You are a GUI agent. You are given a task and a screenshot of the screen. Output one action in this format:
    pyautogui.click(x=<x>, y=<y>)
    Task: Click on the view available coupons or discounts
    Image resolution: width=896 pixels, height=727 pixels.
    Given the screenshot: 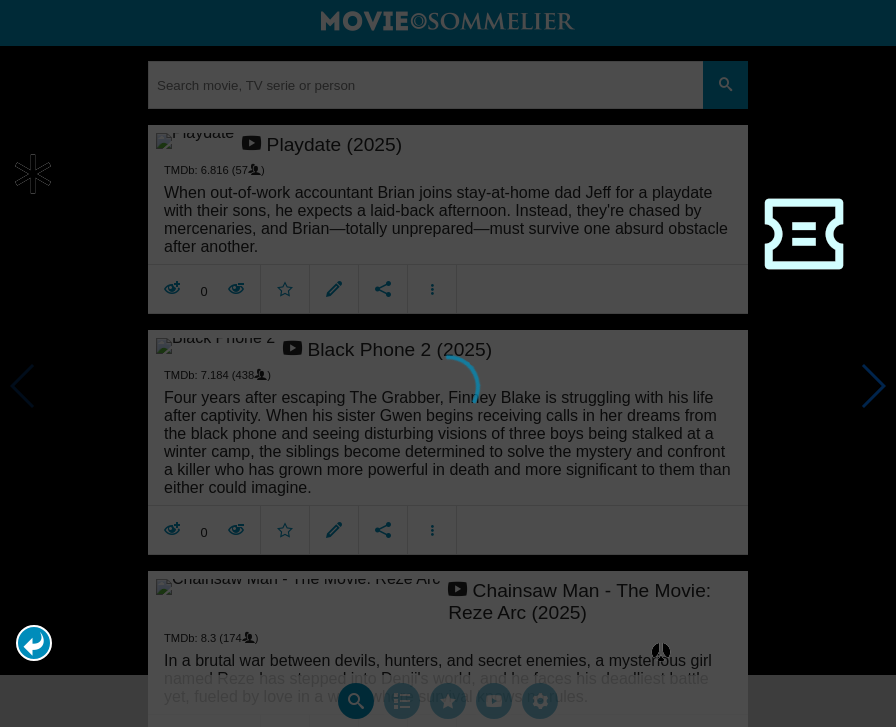 What is the action you would take?
    pyautogui.click(x=804, y=234)
    